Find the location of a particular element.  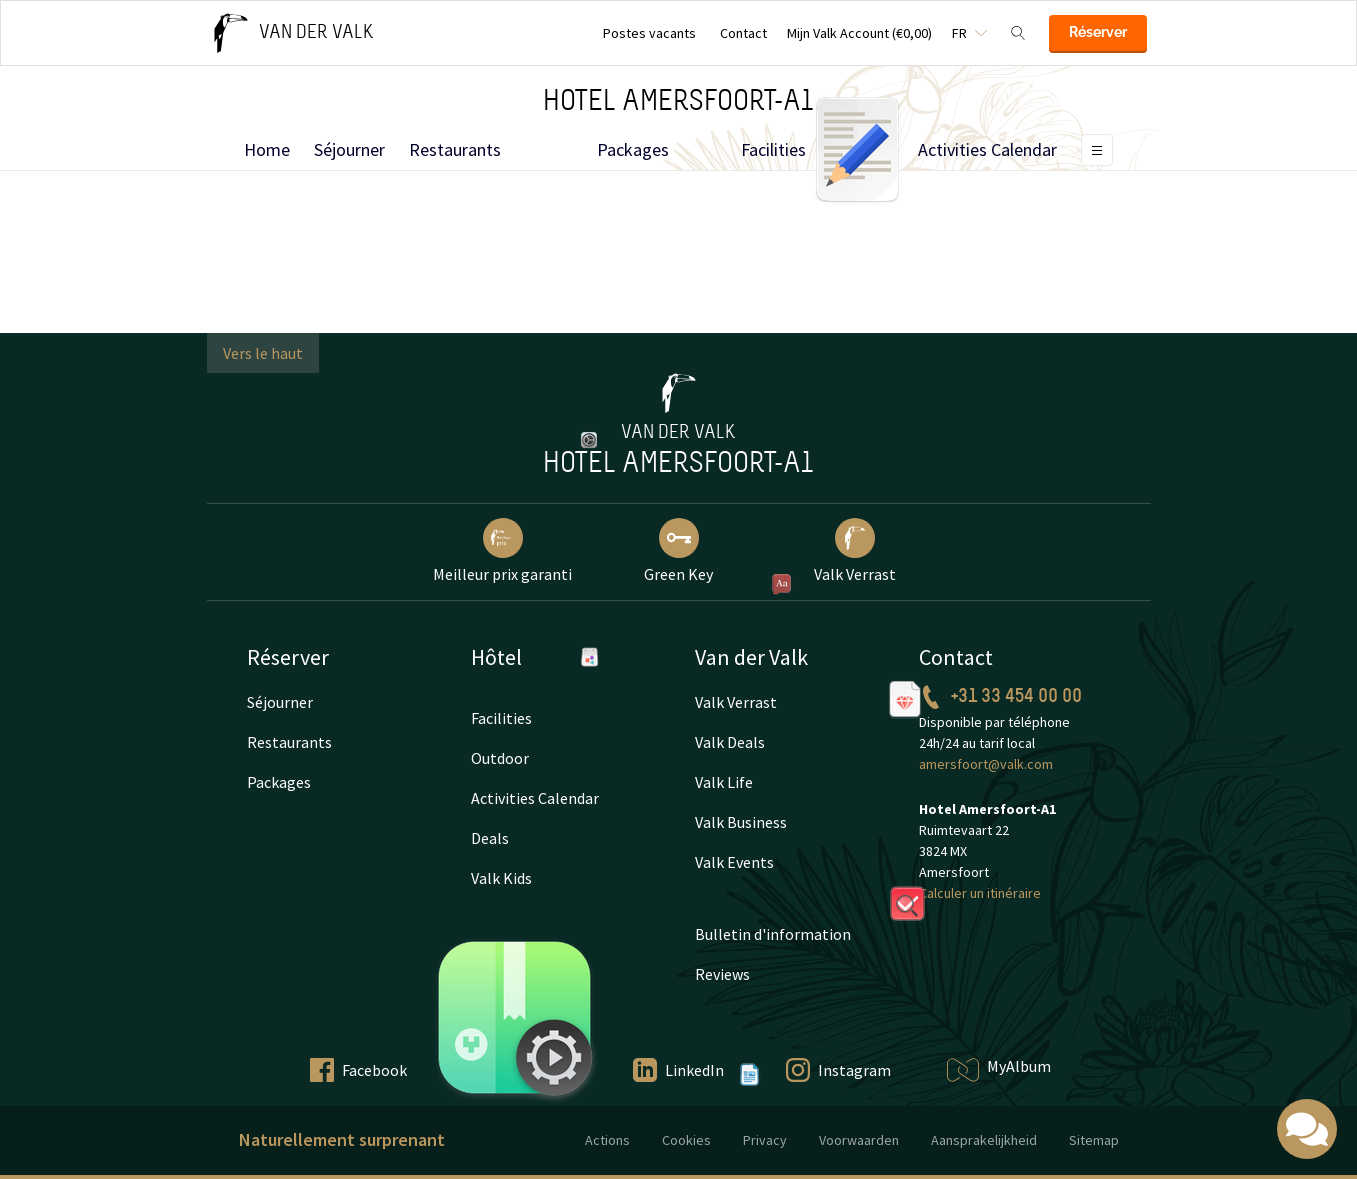

open system preferences or settings is located at coordinates (589, 440).